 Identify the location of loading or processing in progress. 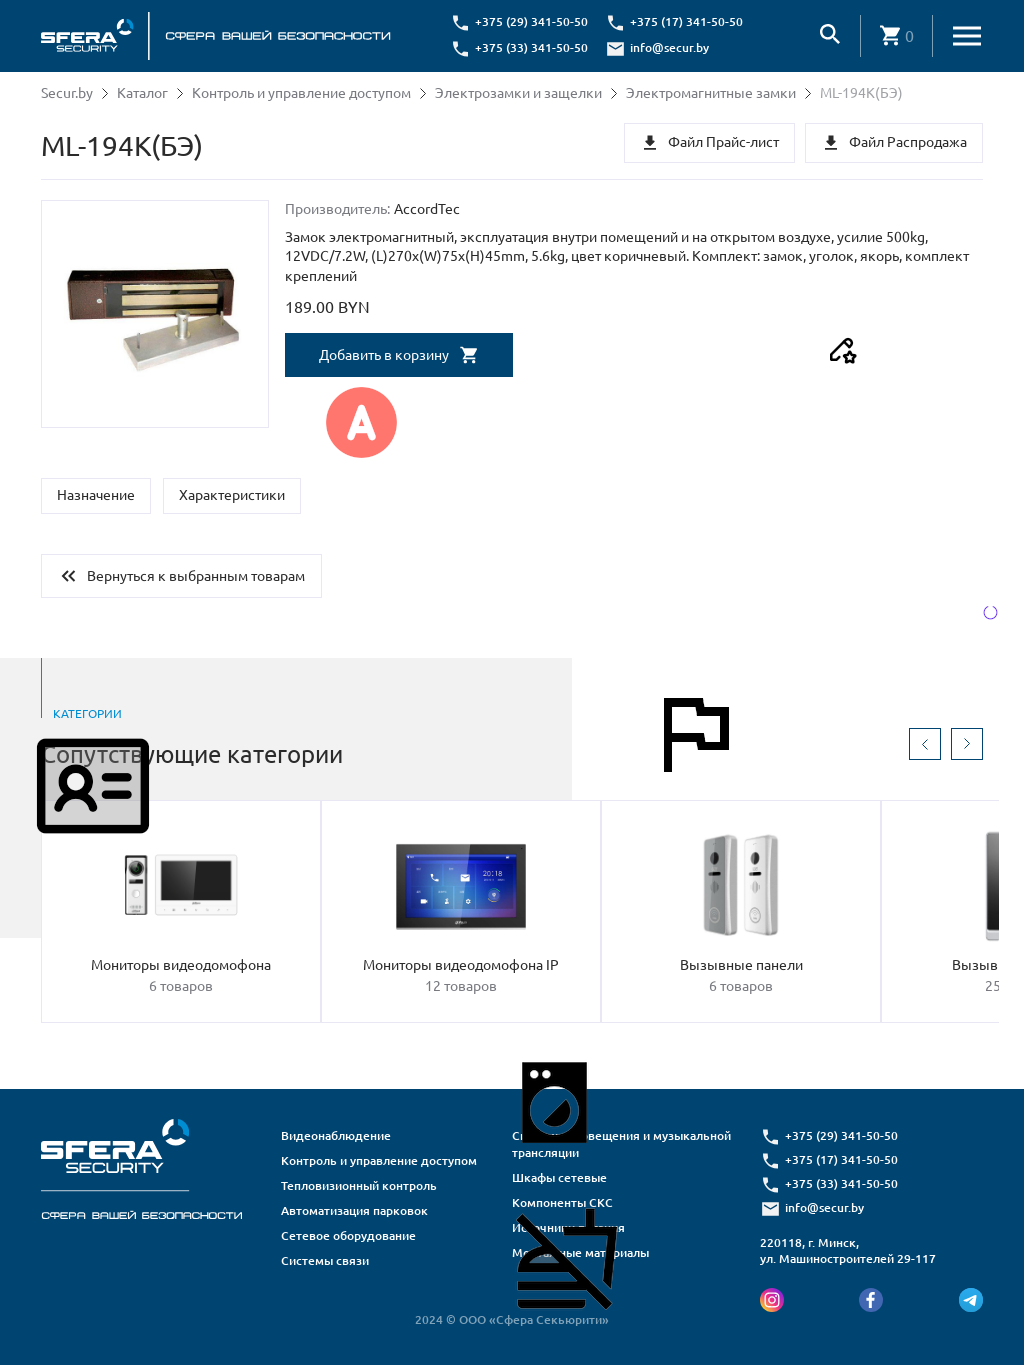
(990, 612).